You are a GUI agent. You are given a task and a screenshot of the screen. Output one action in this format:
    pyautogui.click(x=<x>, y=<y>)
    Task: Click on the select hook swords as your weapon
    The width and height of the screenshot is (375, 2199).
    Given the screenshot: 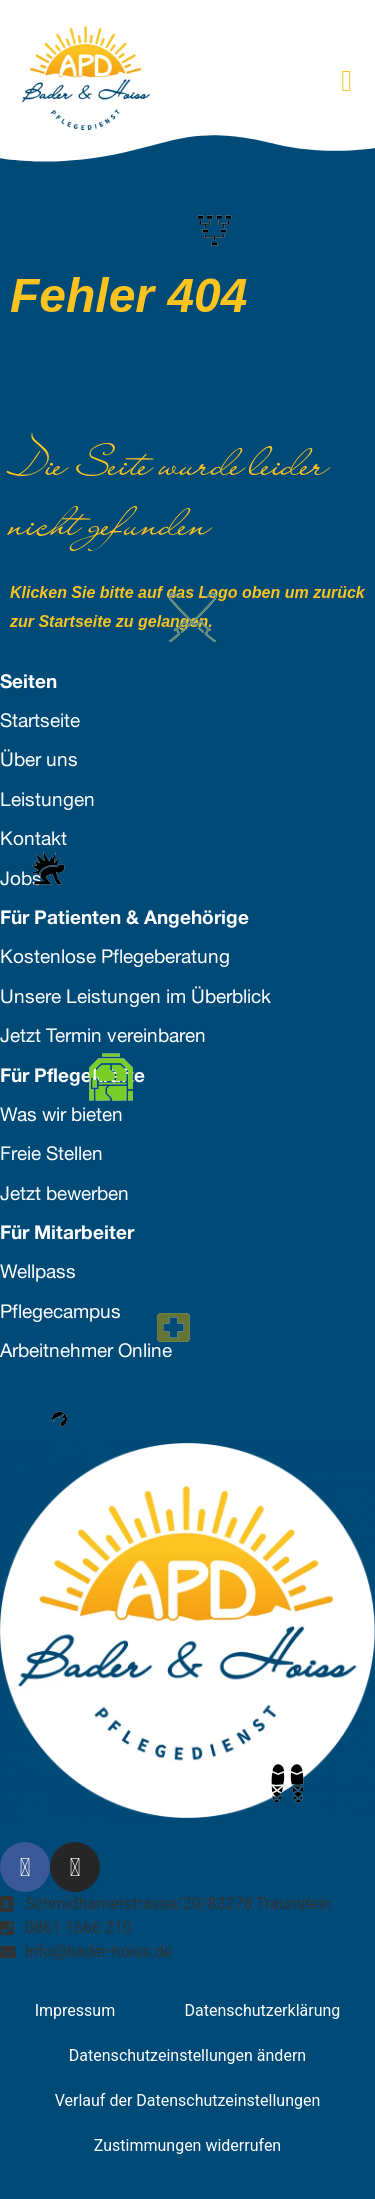 What is the action you would take?
    pyautogui.click(x=192, y=617)
    